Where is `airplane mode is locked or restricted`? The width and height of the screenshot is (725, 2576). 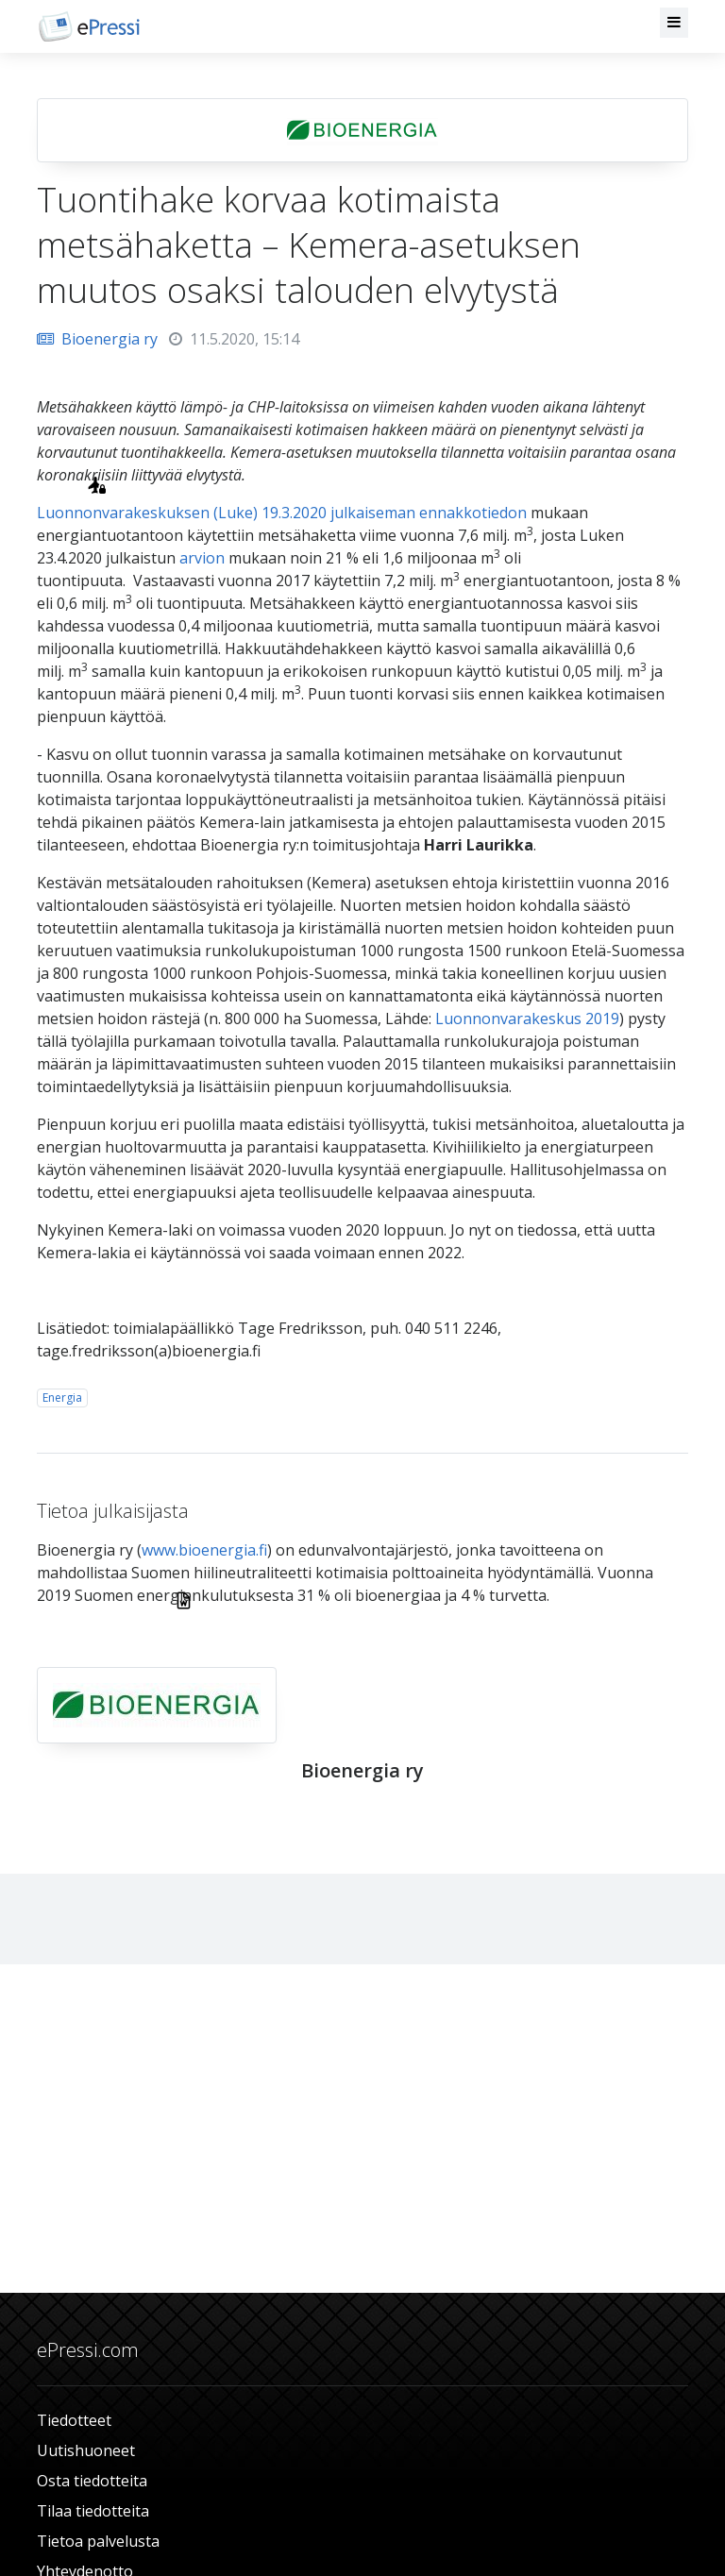 airplane mode is locked or restricted is located at coordinates (96, 485).